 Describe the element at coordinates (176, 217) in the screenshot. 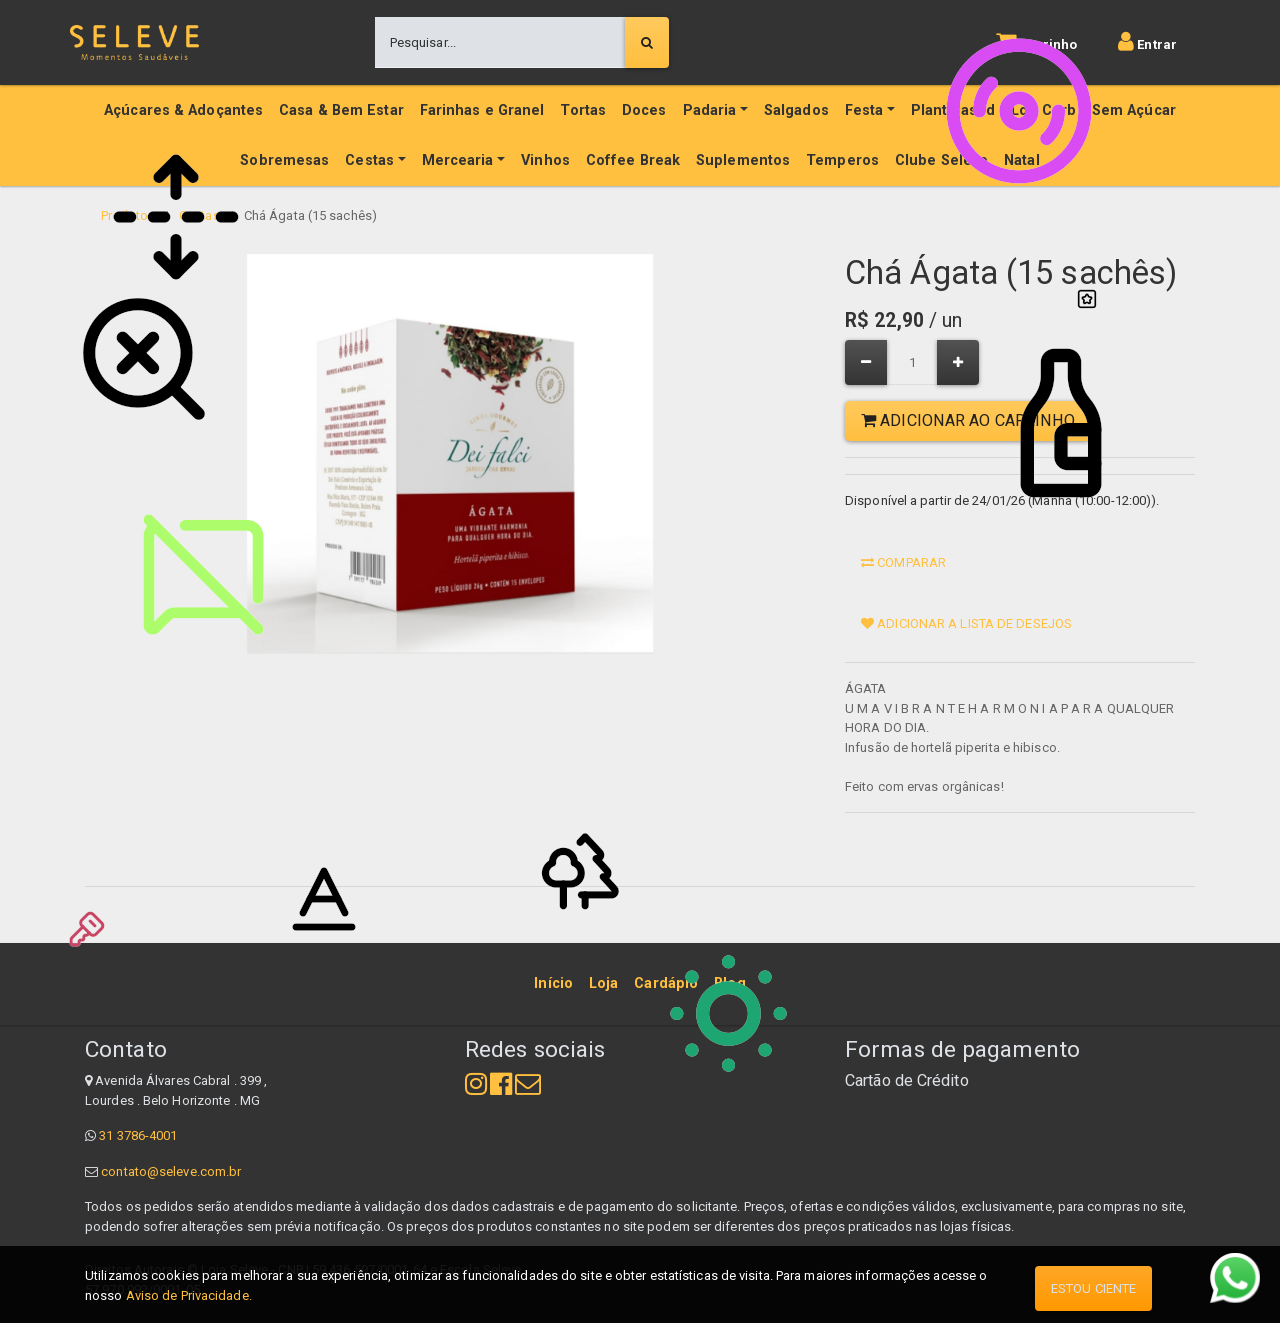

I see `expand collapsed content vertically` at that location.